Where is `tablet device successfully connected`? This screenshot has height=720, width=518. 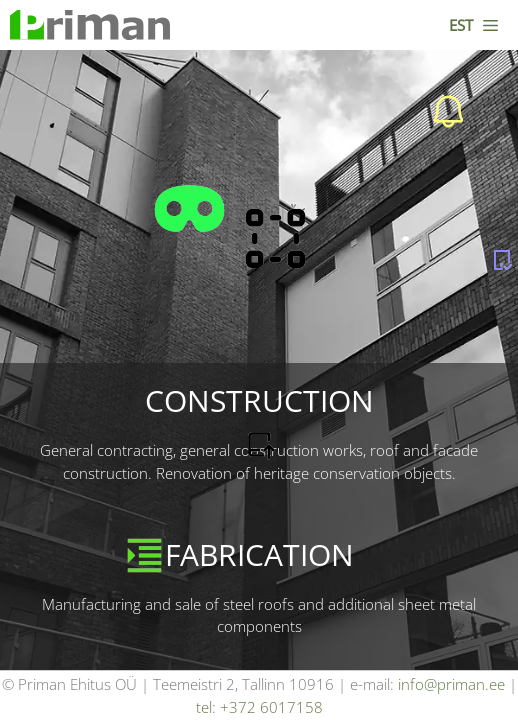 tablet device successfully connected is located at coordinates (502, 260).